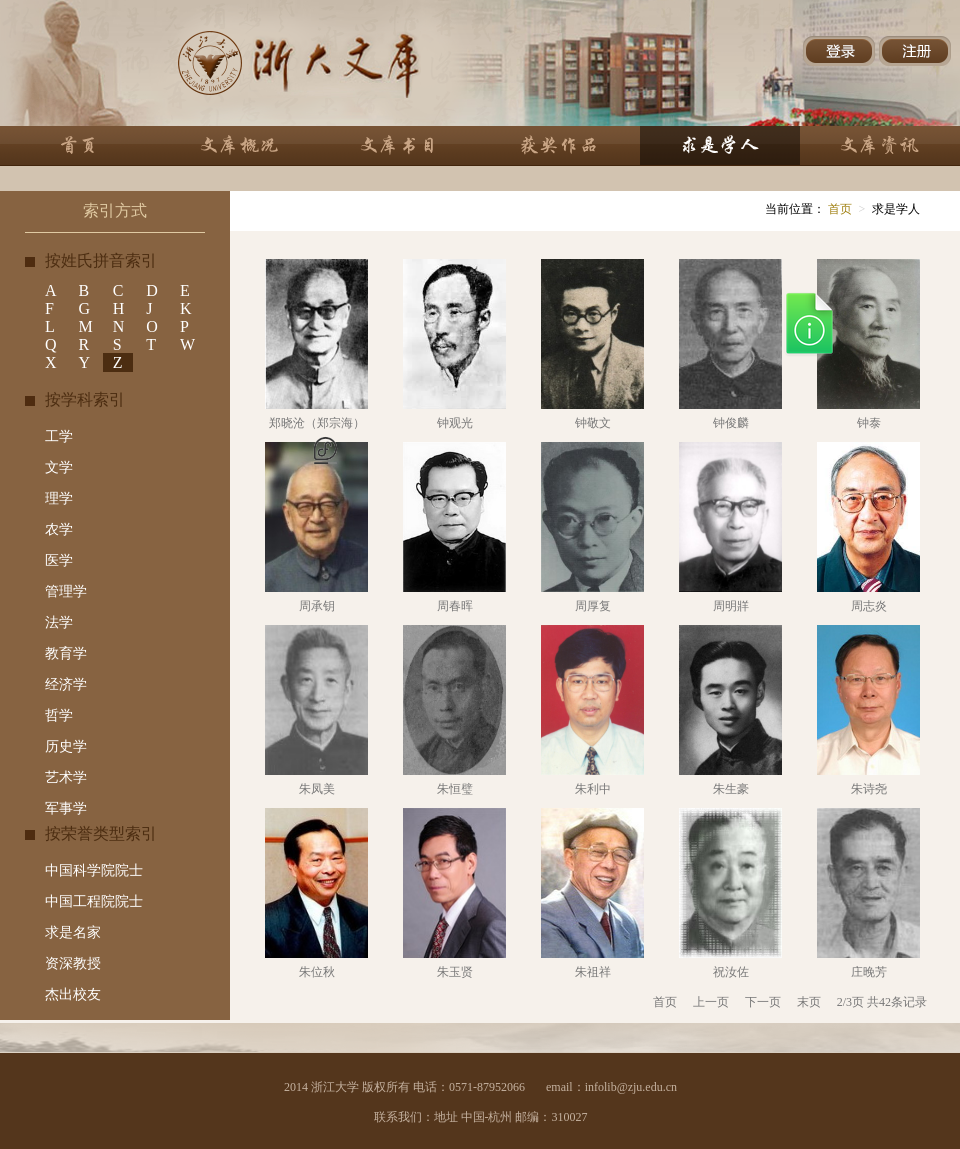  What do you see at coordinates (809, 324) in the screenshot?
I see `a compiled html help file (.chm)` at bounding box center [809, 324].